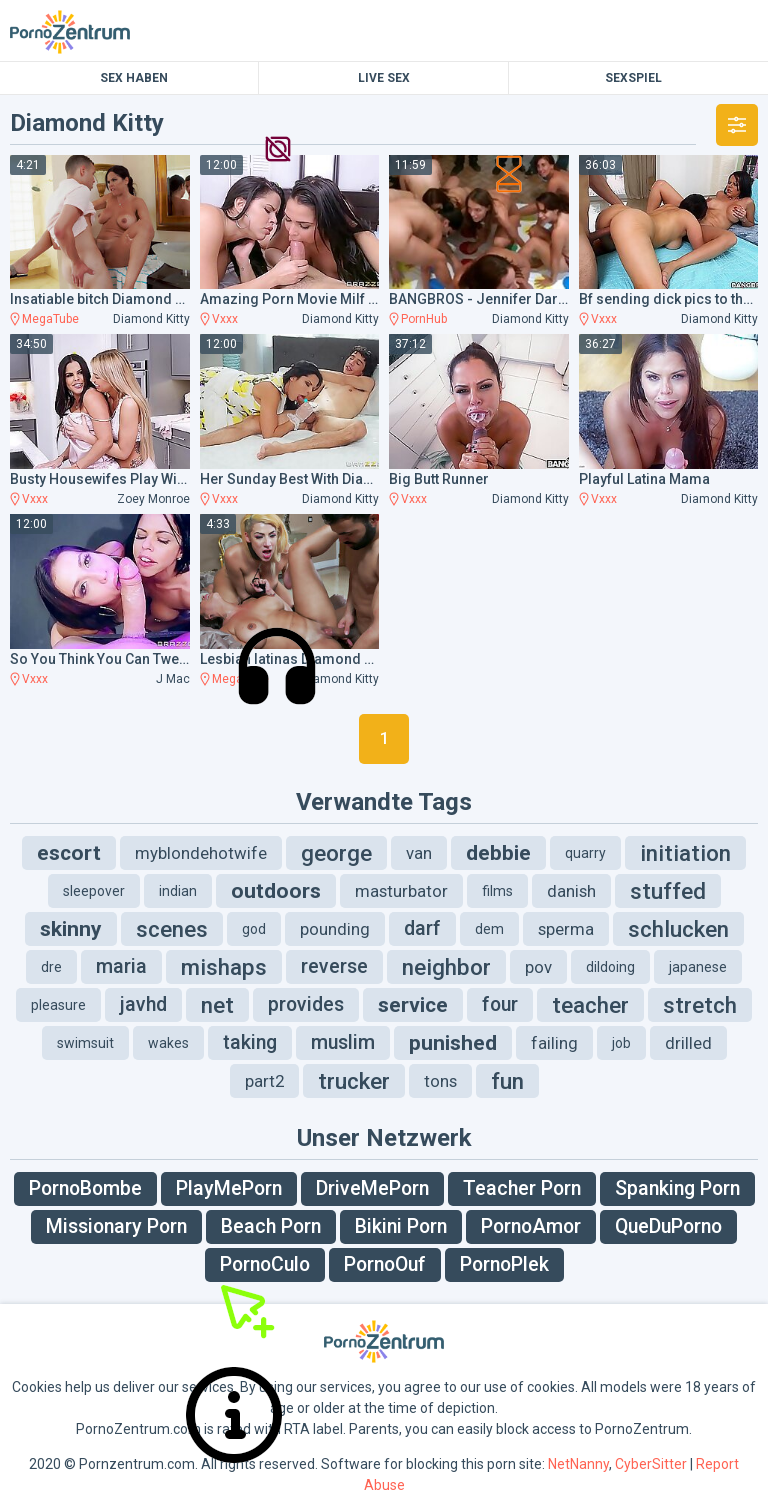 The width and height of the screenshot is (768, 1510). What do you see at coordinates (509, 174) in the screenshot?
I see `indicates time is running low` at bounding box center [509, 174].